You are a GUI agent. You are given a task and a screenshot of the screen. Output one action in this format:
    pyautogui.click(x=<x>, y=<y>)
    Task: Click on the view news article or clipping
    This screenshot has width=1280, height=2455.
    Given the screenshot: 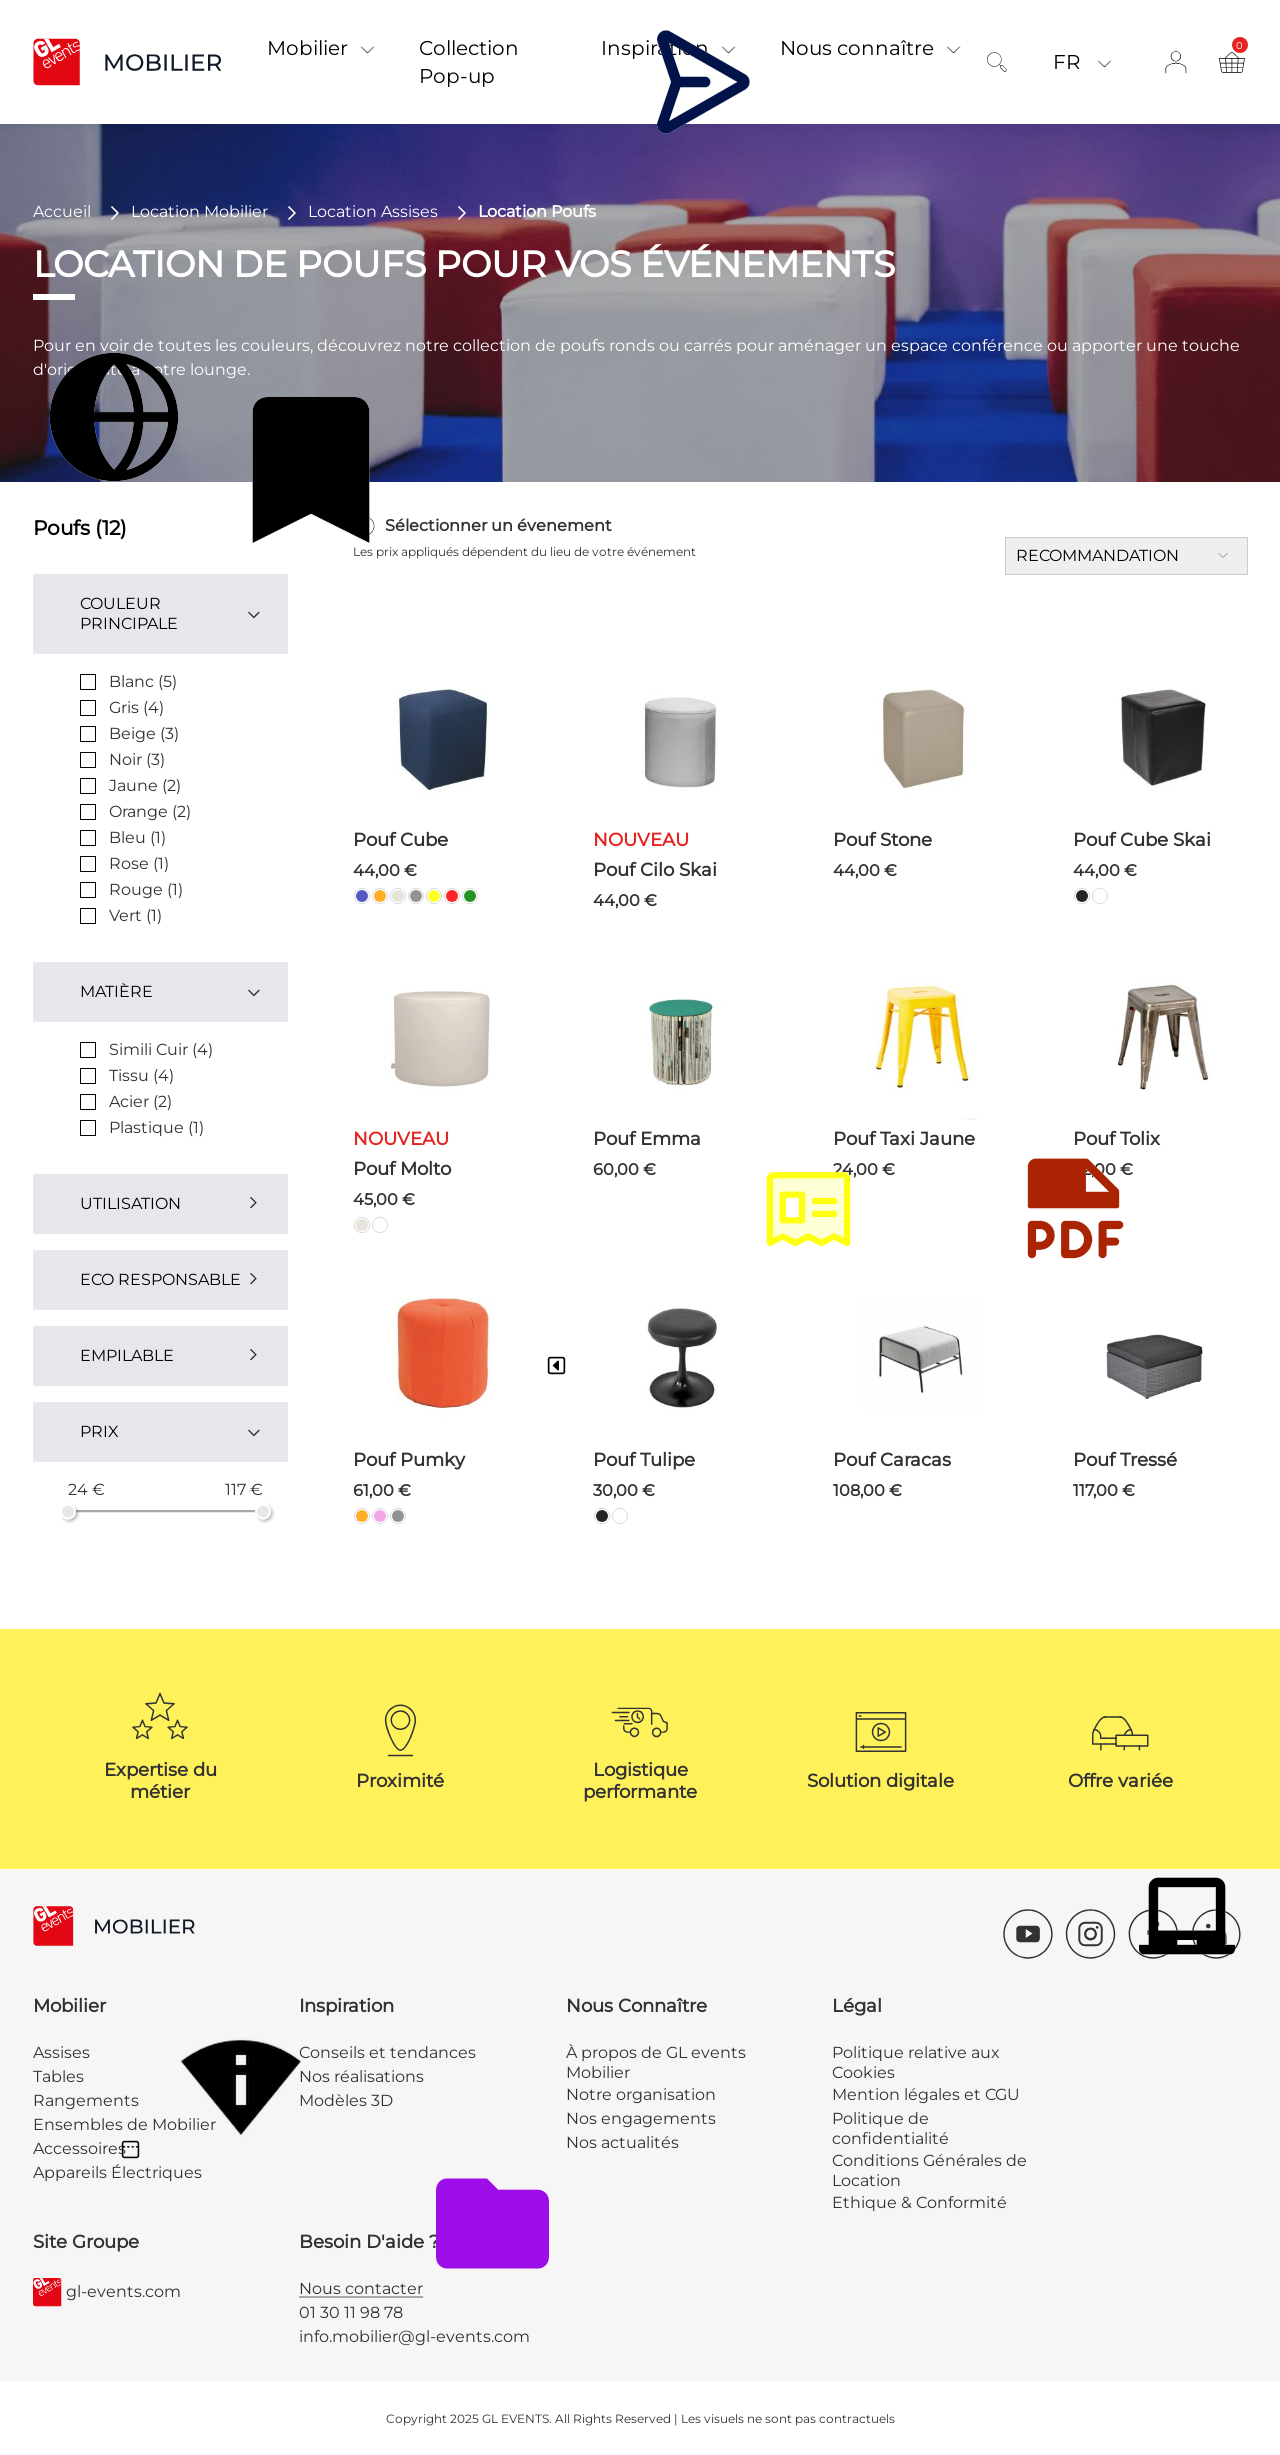 What is the action you would take?
    pyautogui.click(x=808, y=1207)
    